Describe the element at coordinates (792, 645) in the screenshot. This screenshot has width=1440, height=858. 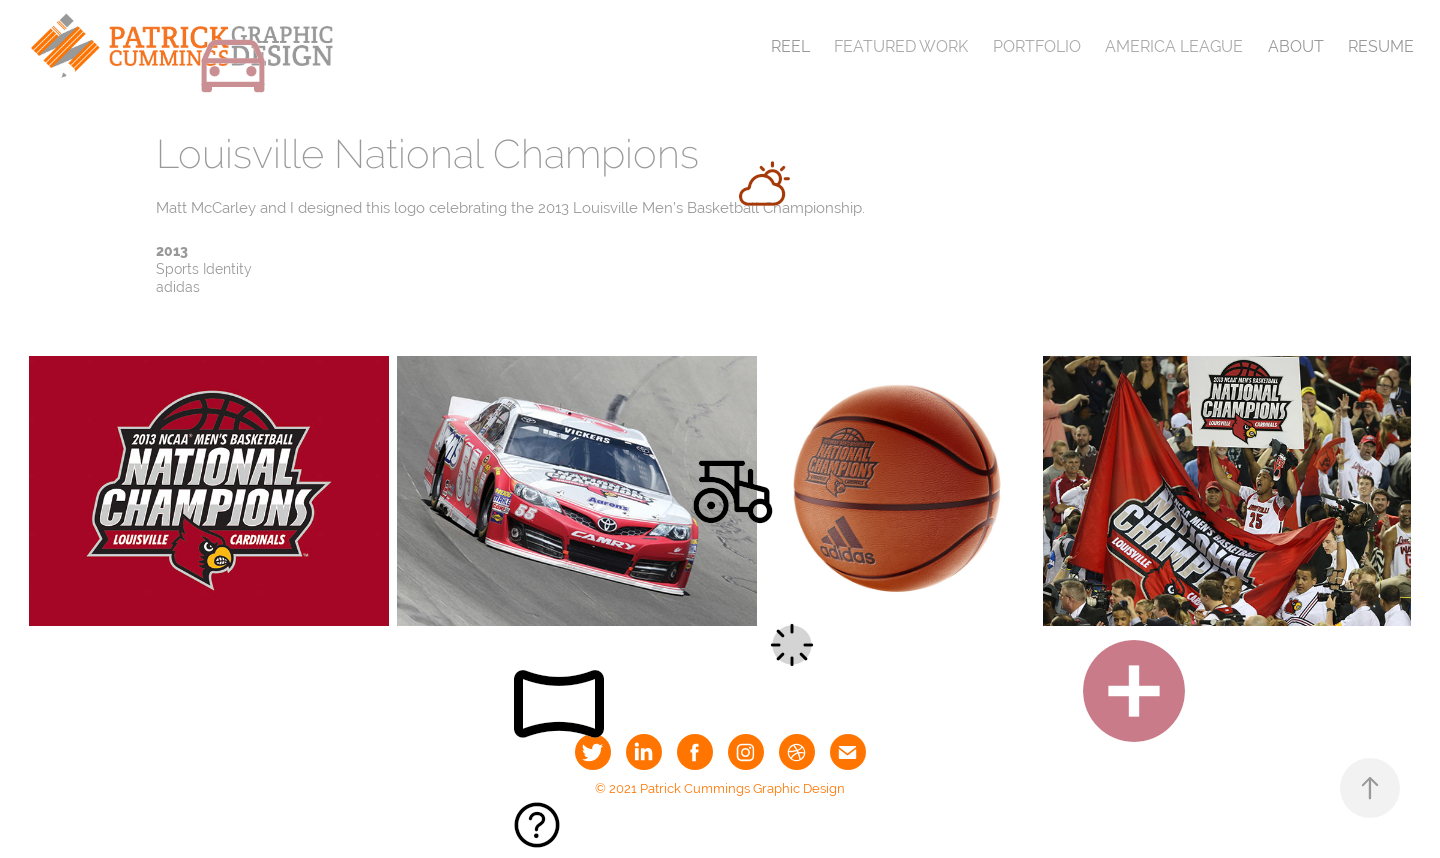
I see `indicates content is loading` at that location.